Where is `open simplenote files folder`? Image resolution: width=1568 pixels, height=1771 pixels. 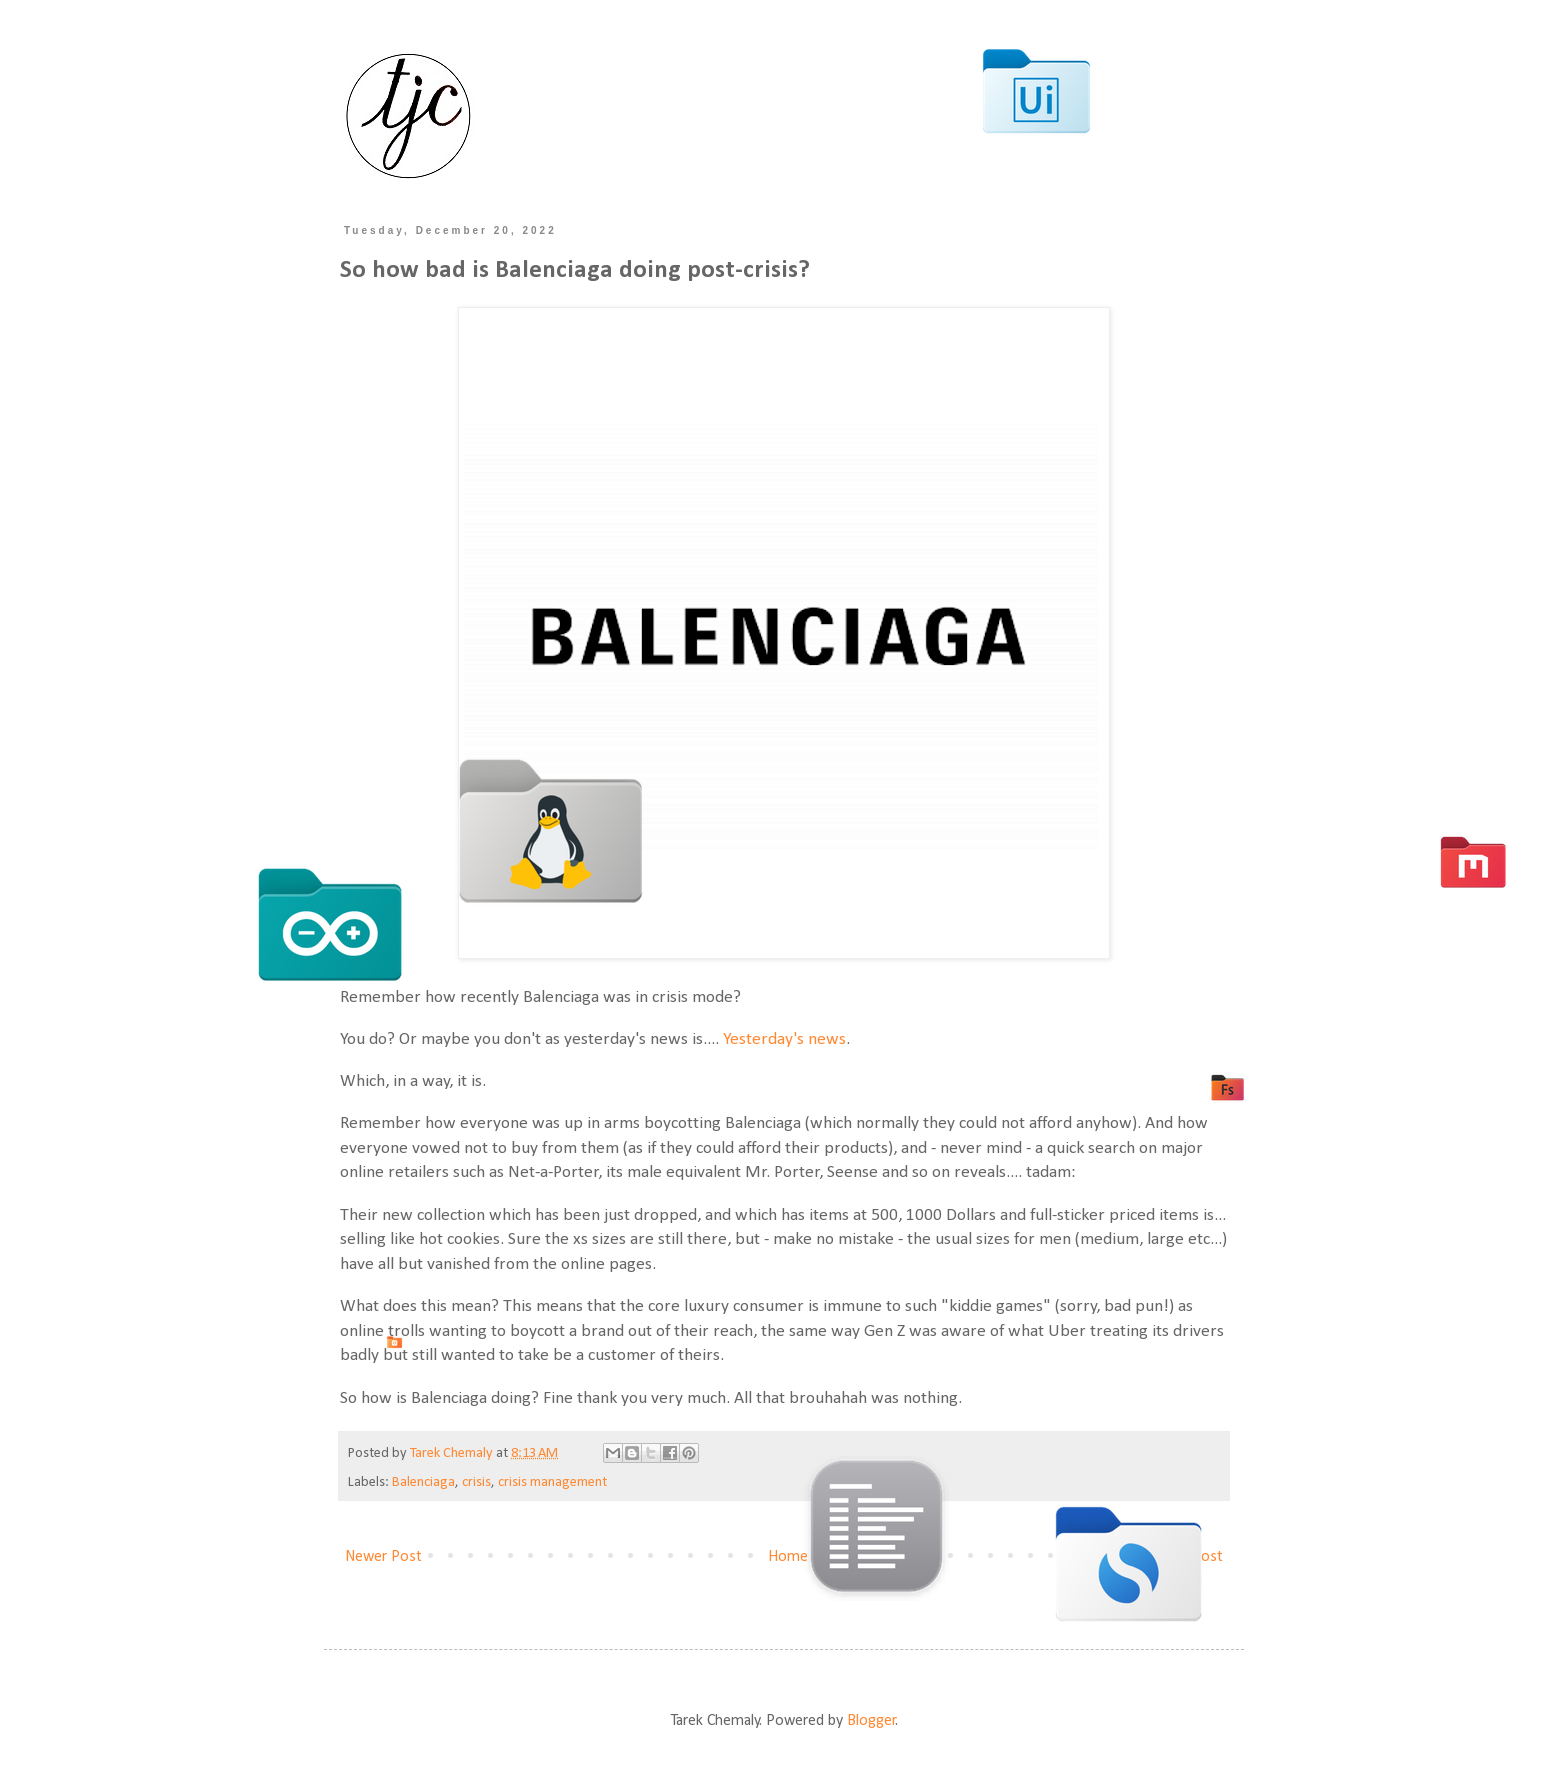 open simplenote files folder is located at coordinates (1128, 1568).